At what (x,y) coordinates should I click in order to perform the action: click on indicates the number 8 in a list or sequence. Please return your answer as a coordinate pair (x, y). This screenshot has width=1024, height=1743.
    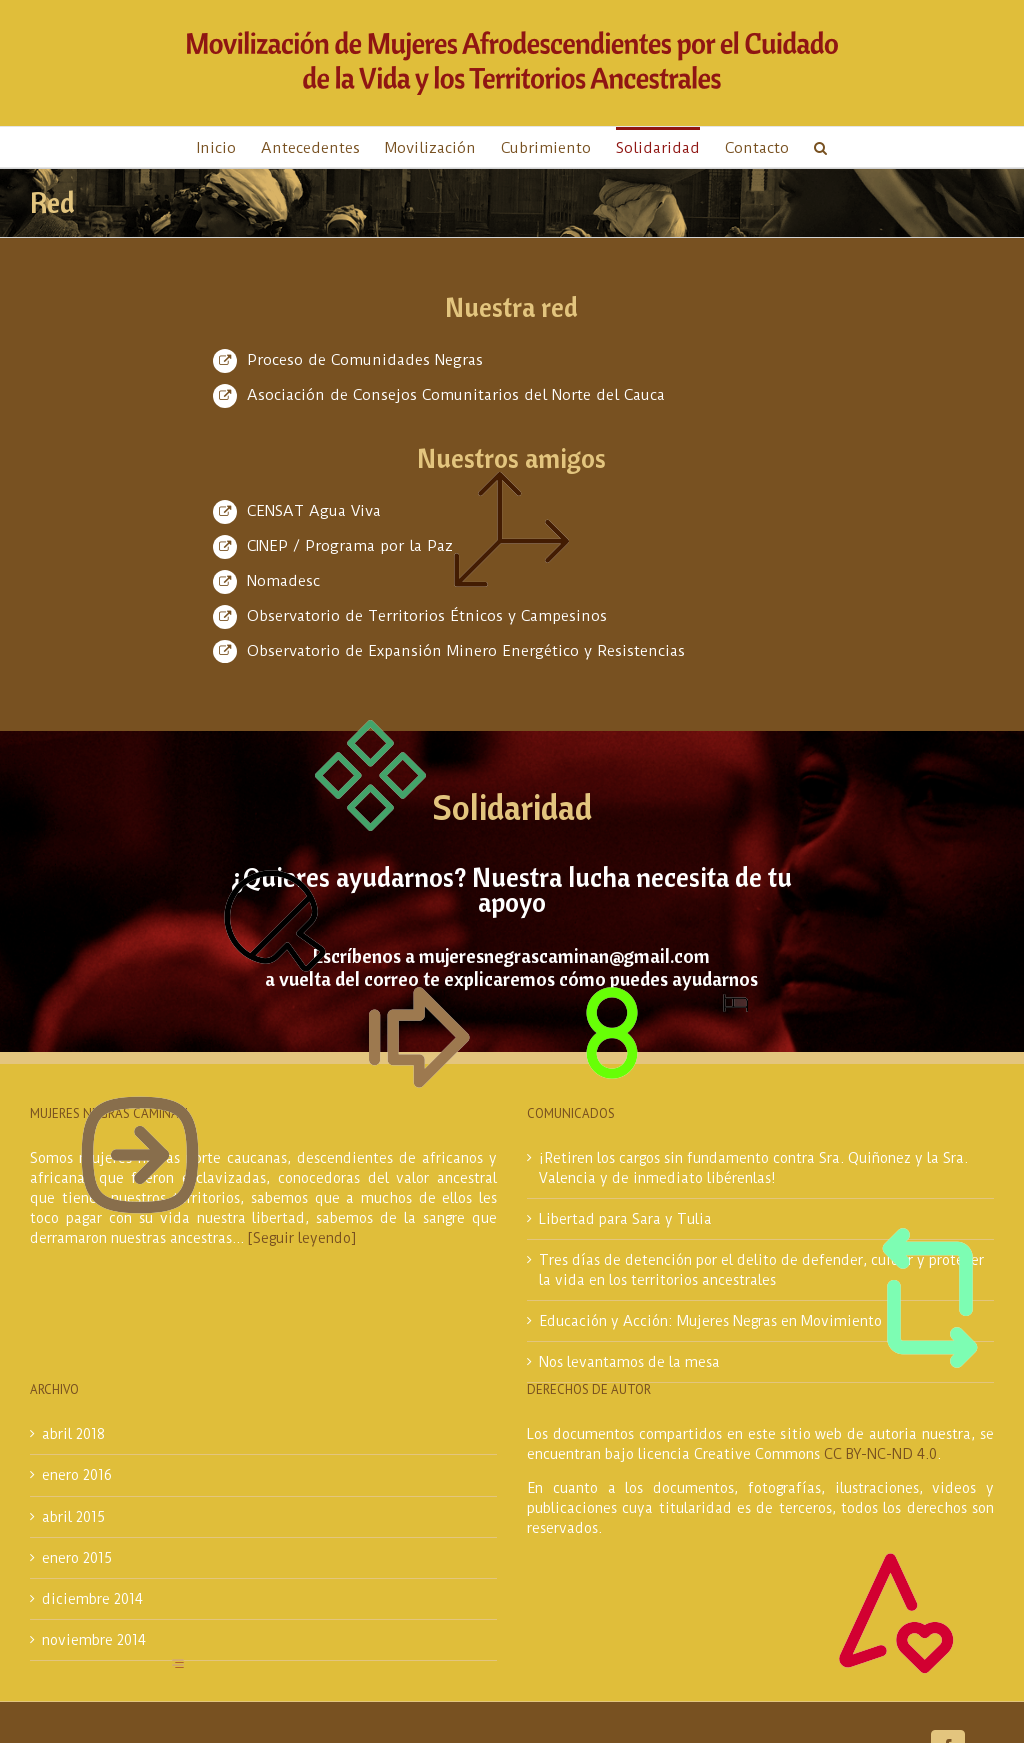
    Looking at the image, I should click on (612, 1033).